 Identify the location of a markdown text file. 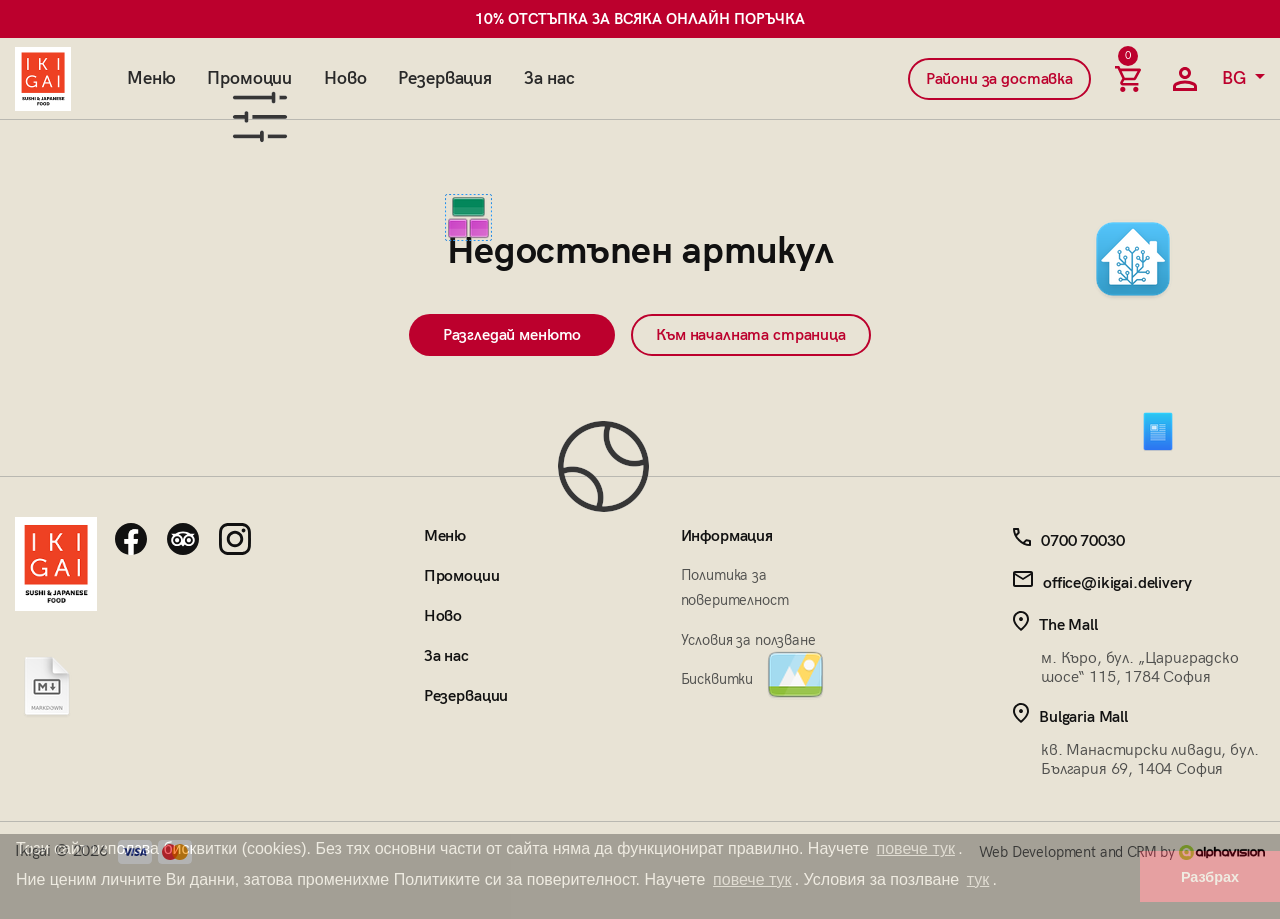
(47, 687).